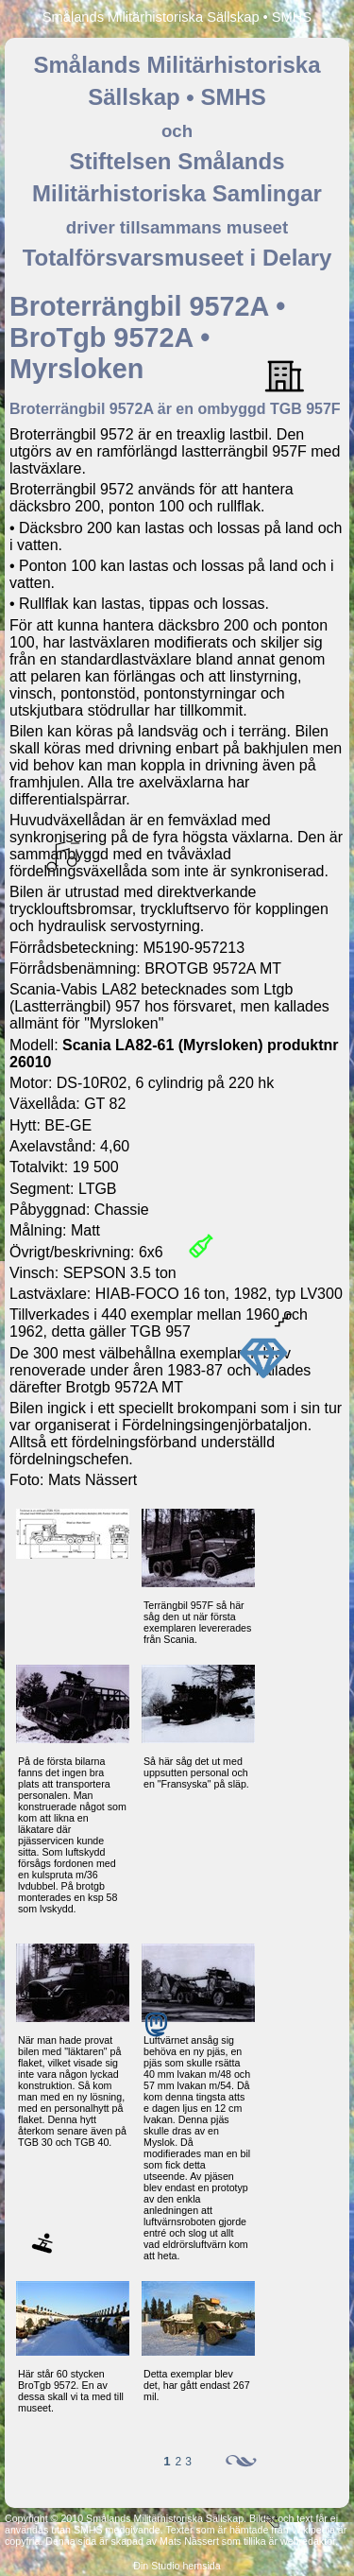 The height and width of the screenshot is (2576, 354). Describe the element at coordinates (43, 2243) in the screenshot. I see `access snowboarding or winter sports features` at that location.